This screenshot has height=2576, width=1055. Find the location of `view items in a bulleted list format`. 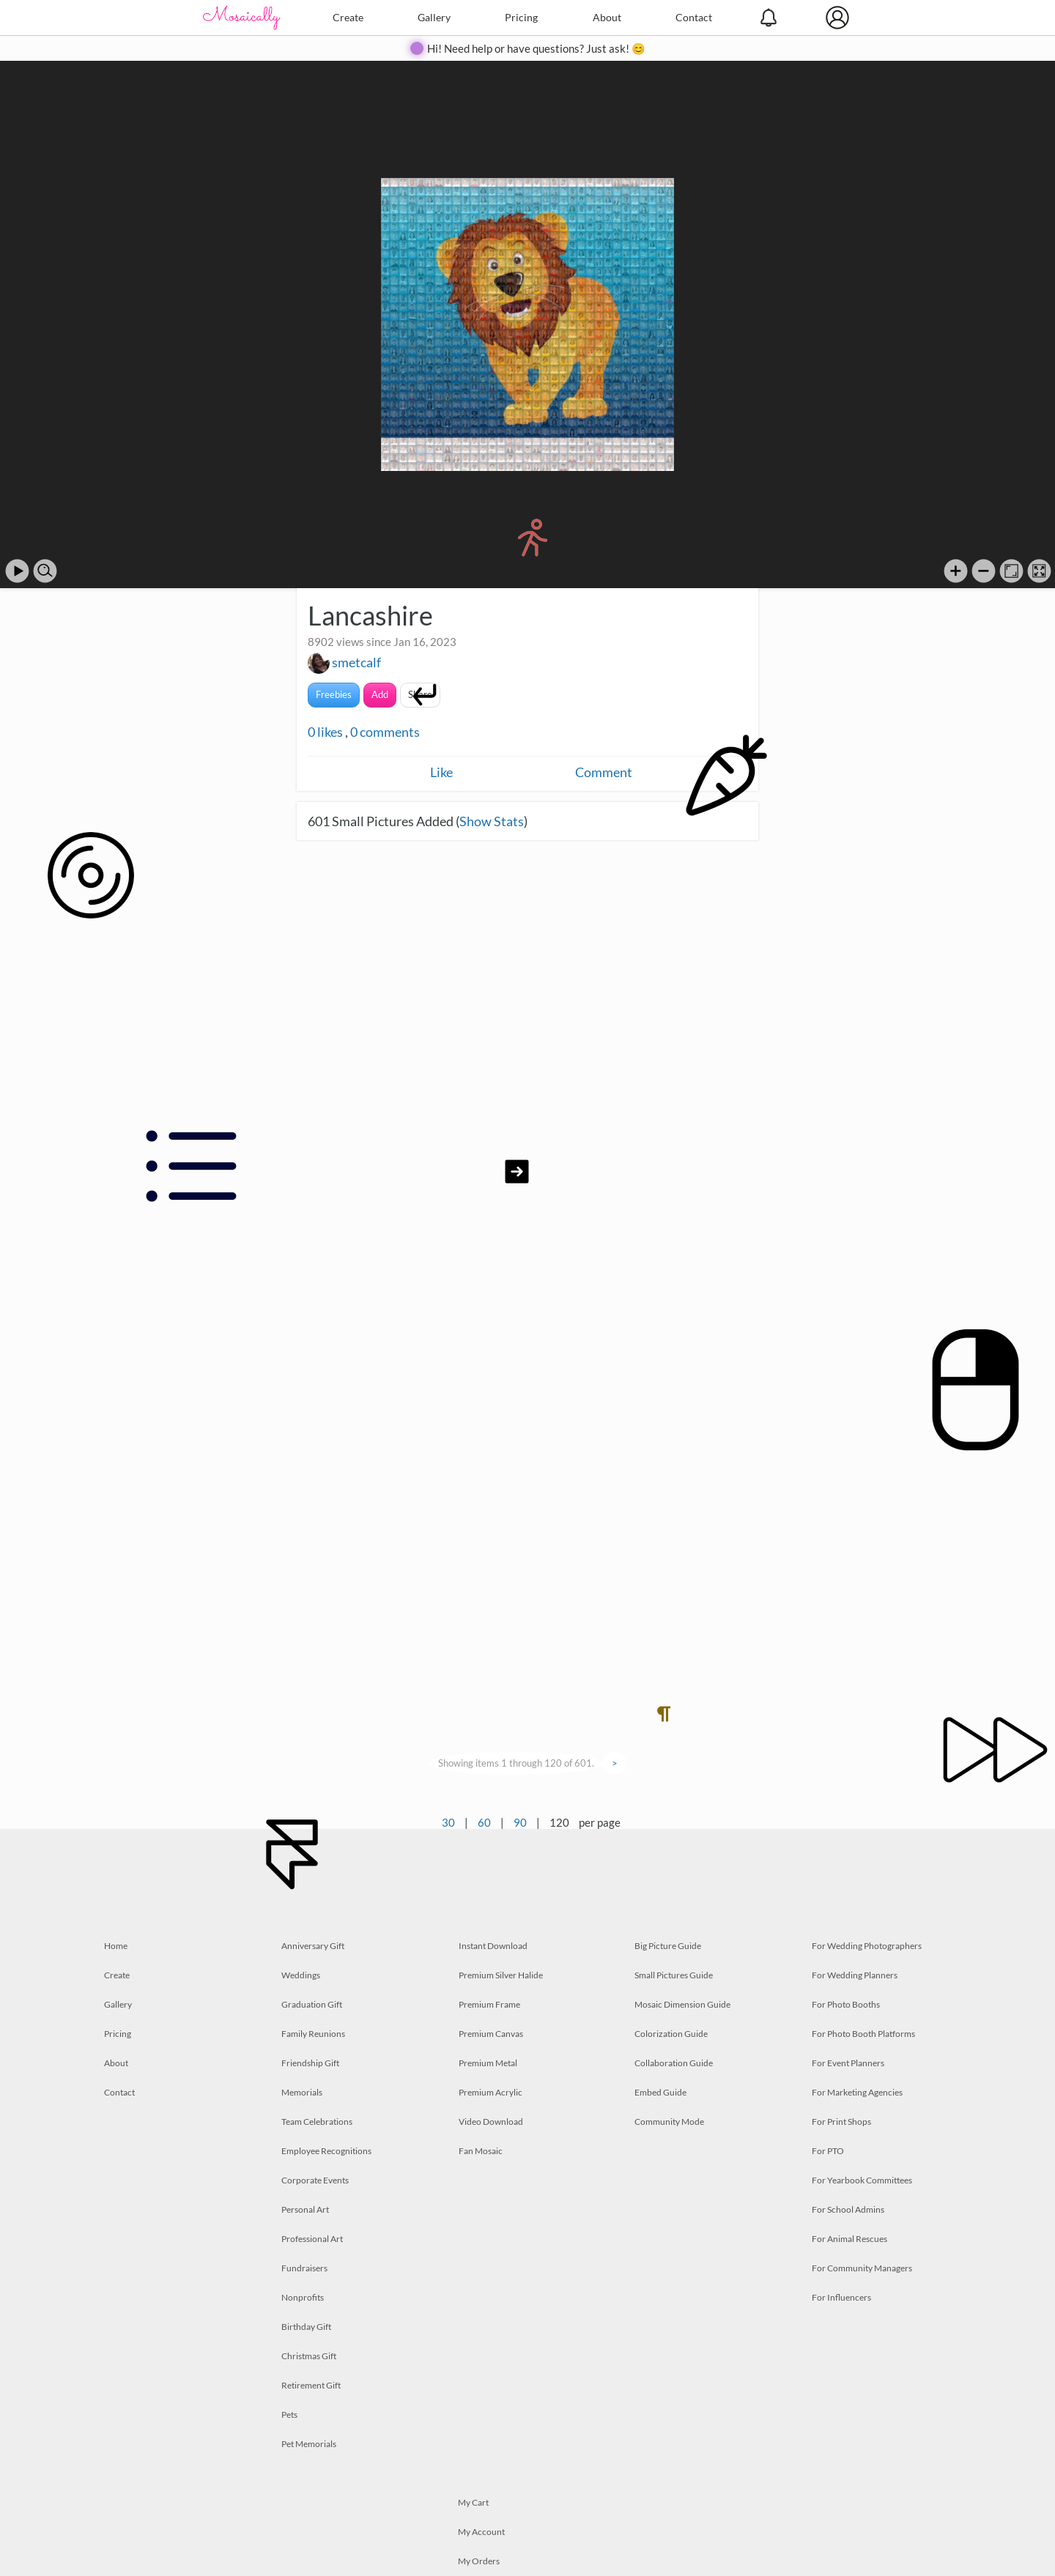

view items in a bulleted list format is located at coordinates (191, 1166).